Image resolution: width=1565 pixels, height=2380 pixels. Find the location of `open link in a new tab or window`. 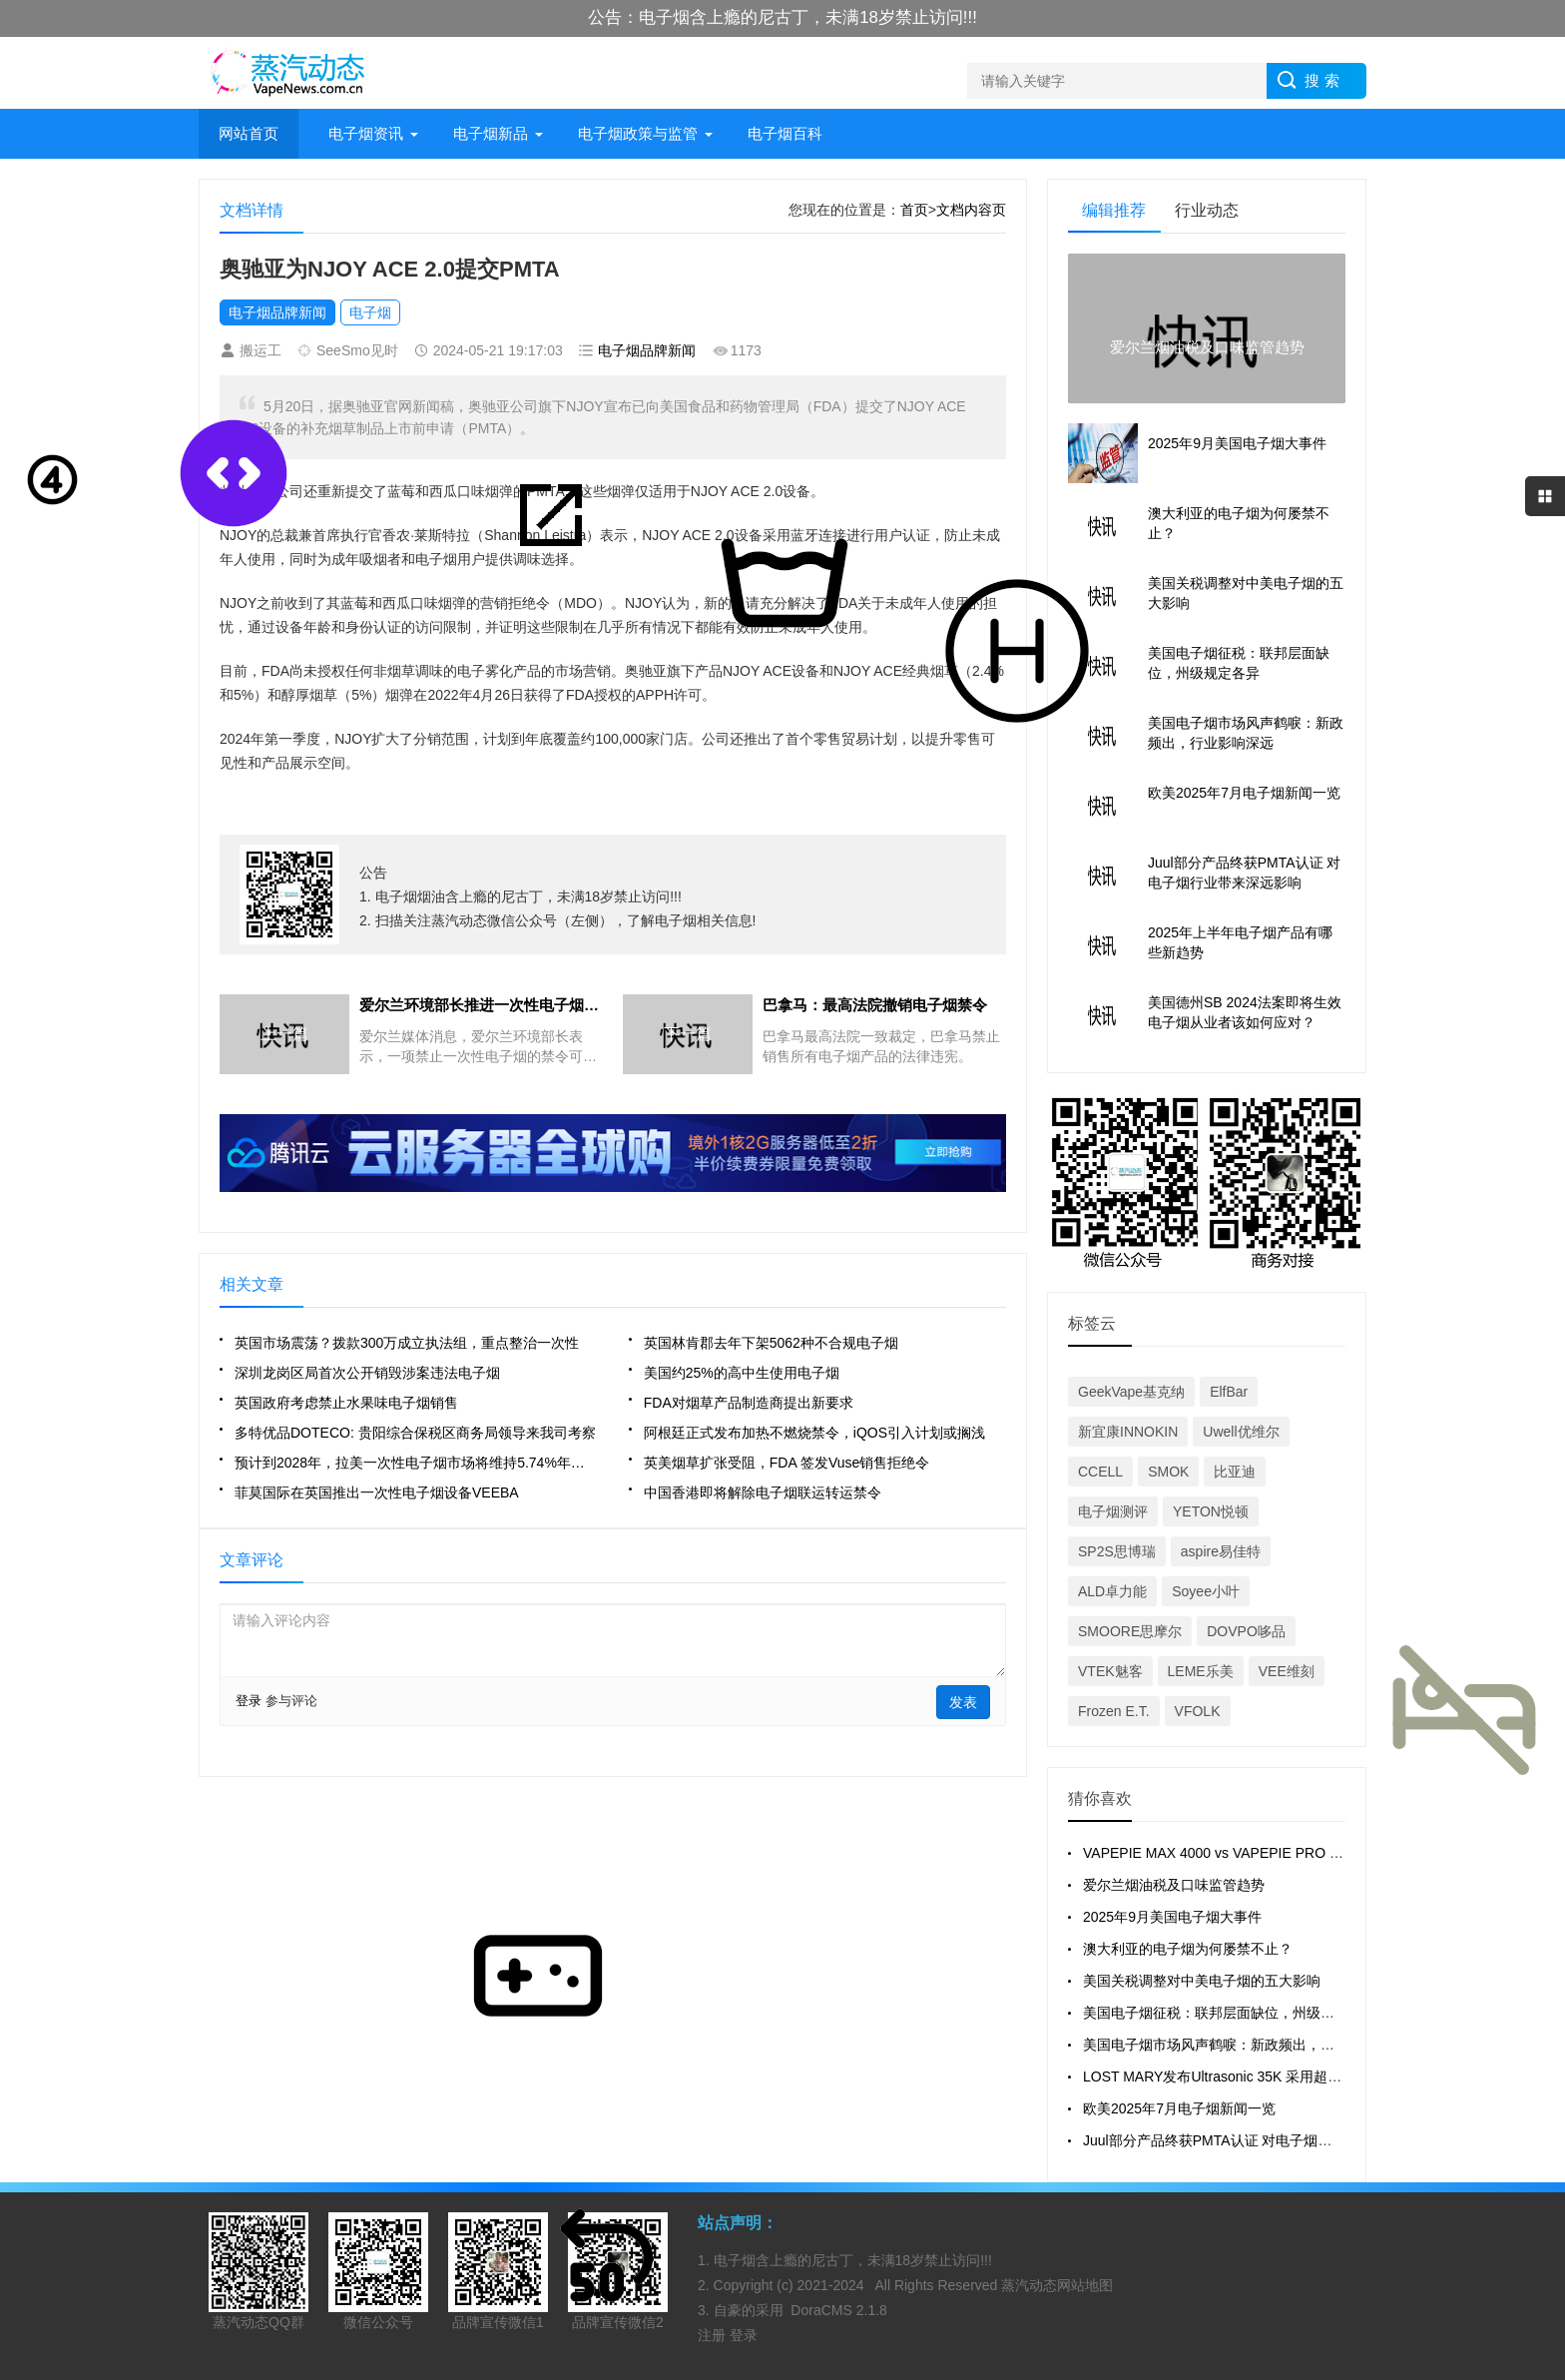

open link in a new tab or window is located at coordinates (551, 515).